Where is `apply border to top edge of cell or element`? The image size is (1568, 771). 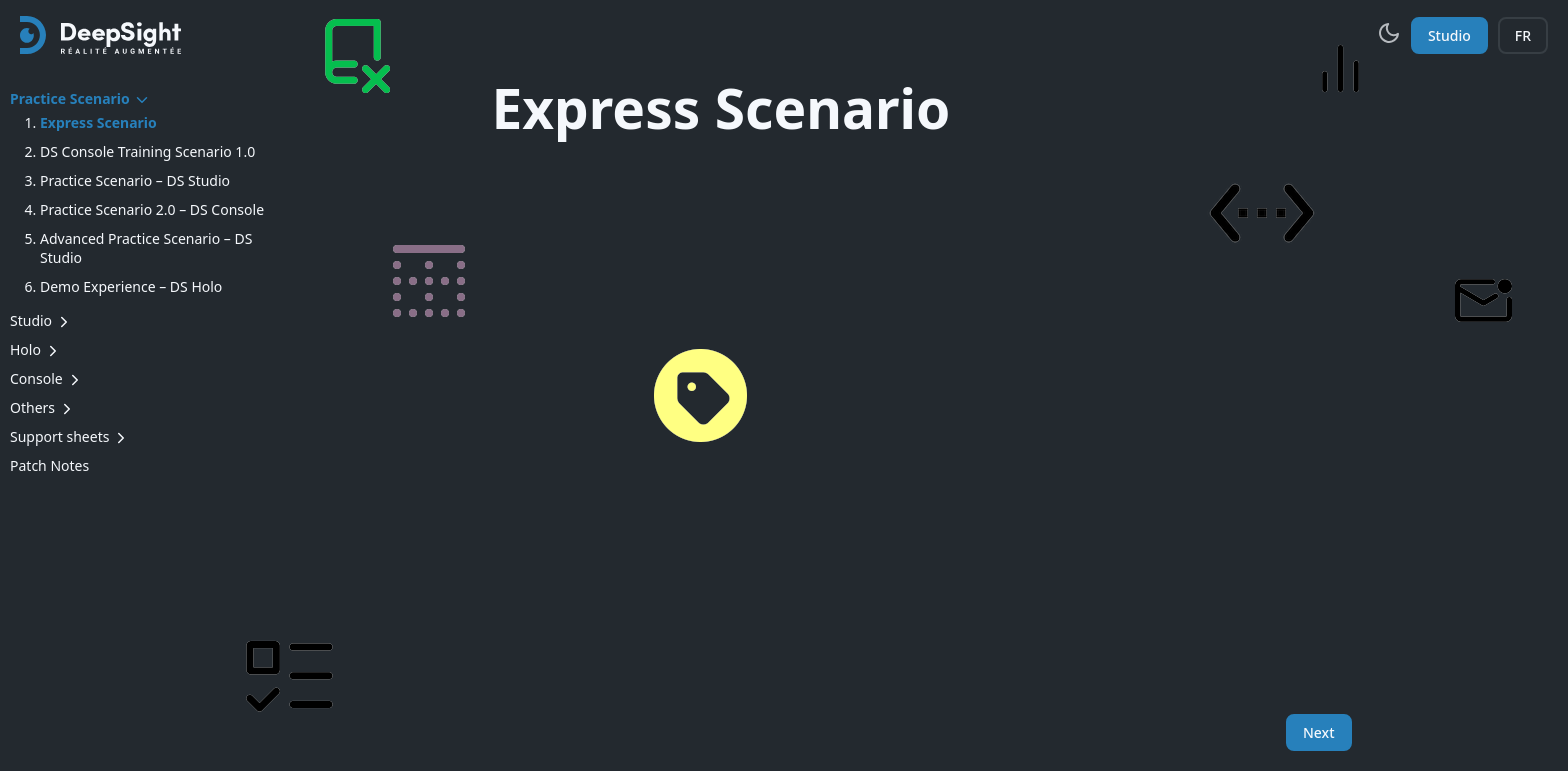
apply border to top edge of cell or element is located at coordinates (429, 281).